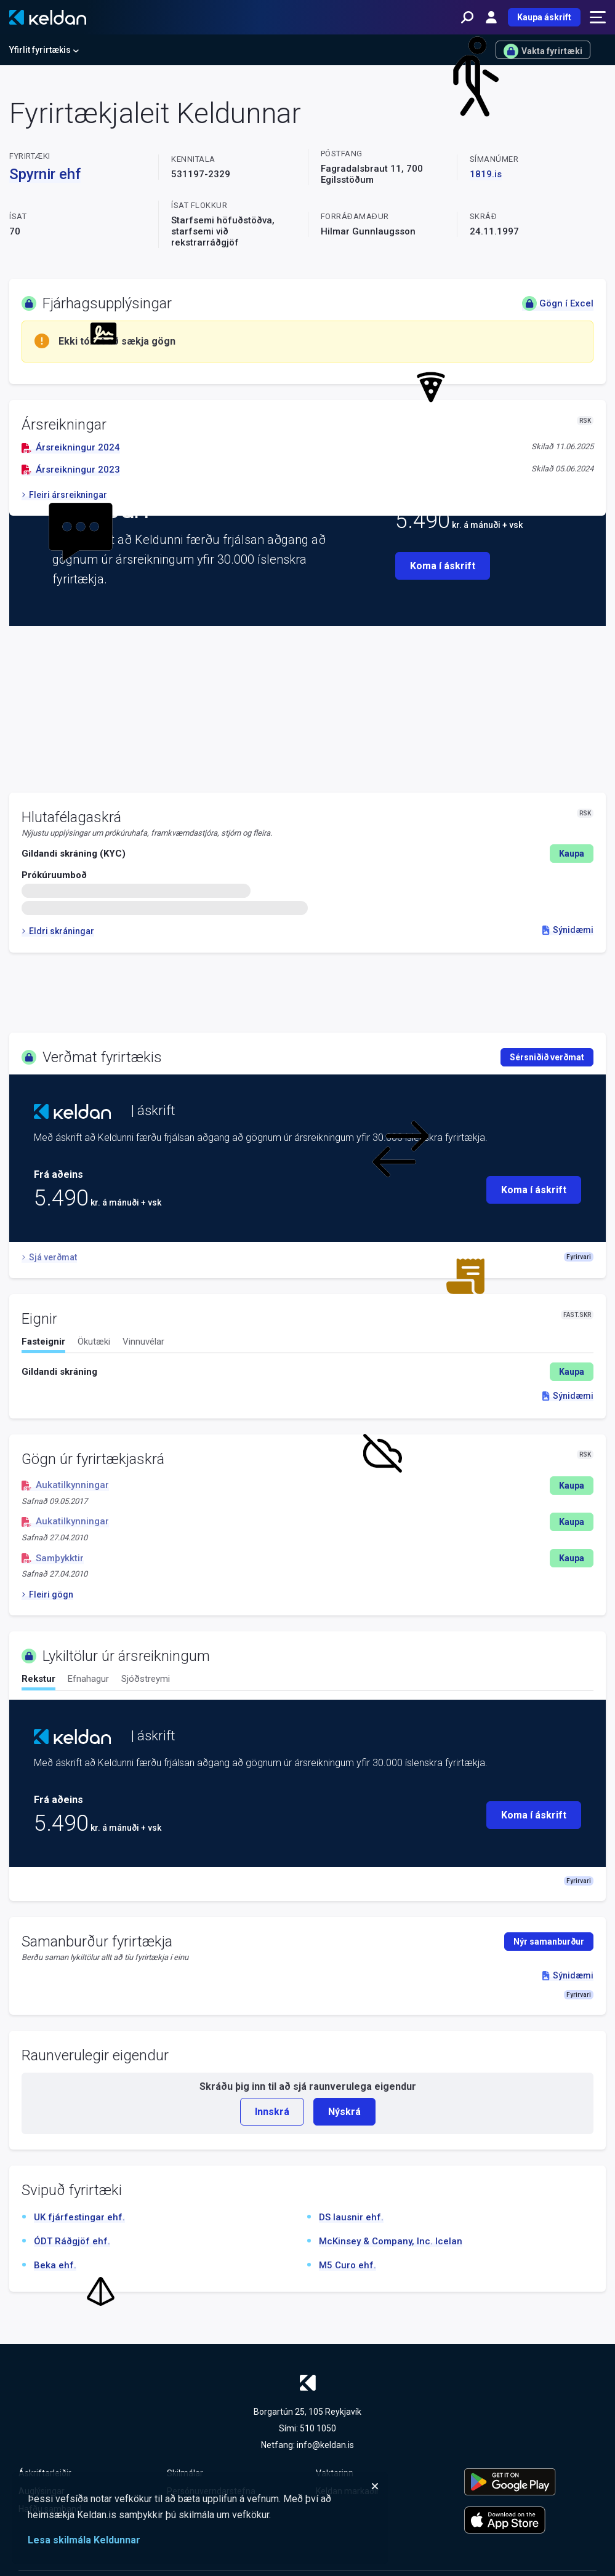 Image resolution: width=615 pixels, height=2576 pixels. What do you see at coordinates (100, 2291) in the screenshot?
I see `view 3D model or object` at bounding box center [100, 2291].